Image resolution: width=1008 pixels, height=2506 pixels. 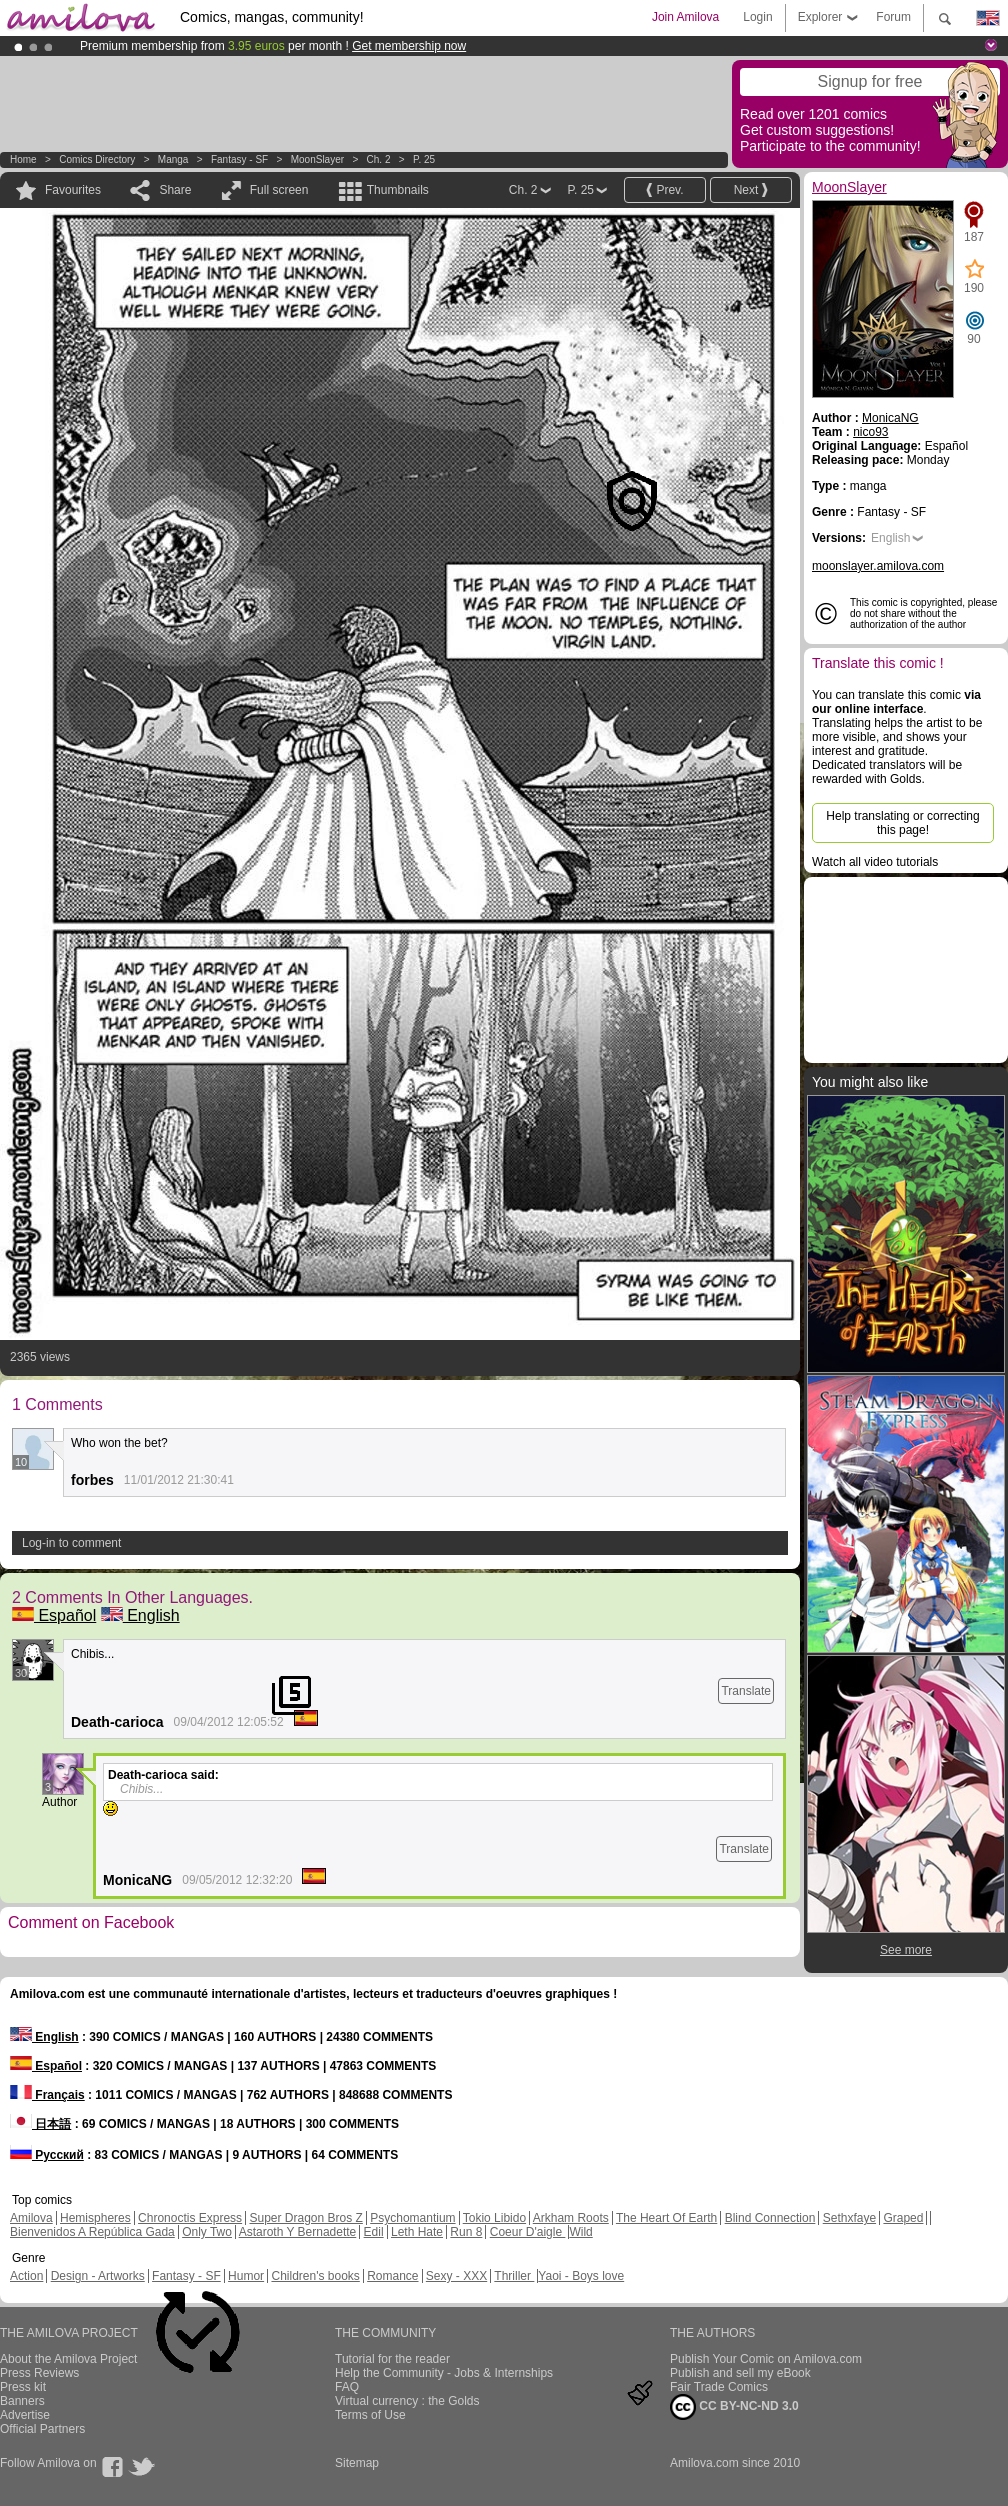 What do you see at coordinates (291, 1695) in the screenshot?
I see `filter or view the fifth item in a series` at bounding box center [291, 1695].